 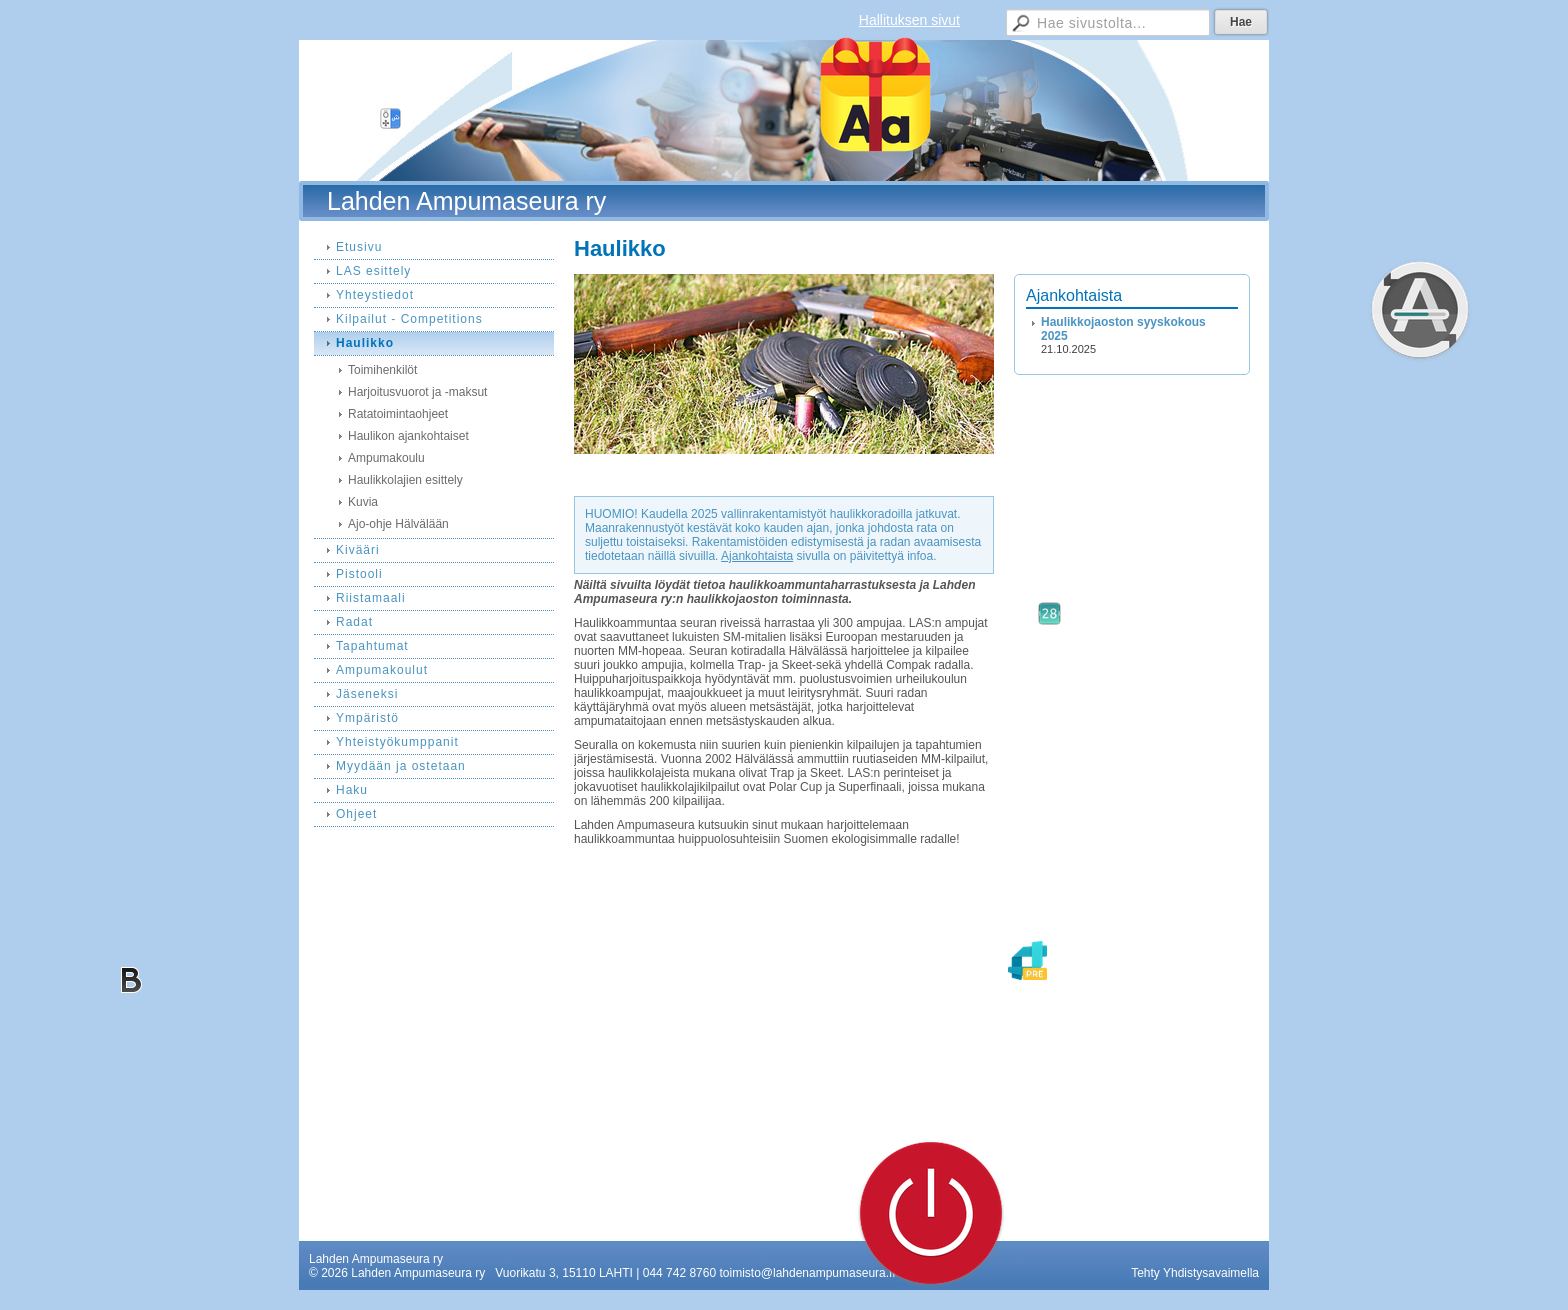 What do you see at coordinates (131, 980) in the screenshot?
I see `apply bold formatting to selected text` at bounding box center [131, 980].